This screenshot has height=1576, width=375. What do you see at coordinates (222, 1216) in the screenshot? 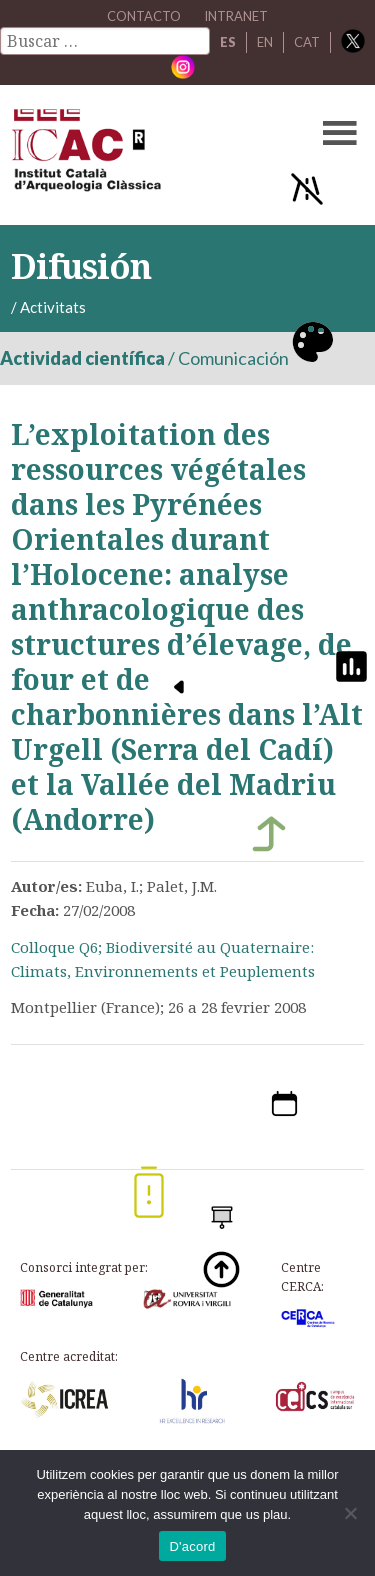
I see `start a presentation` at bounding box center [222, 1216].